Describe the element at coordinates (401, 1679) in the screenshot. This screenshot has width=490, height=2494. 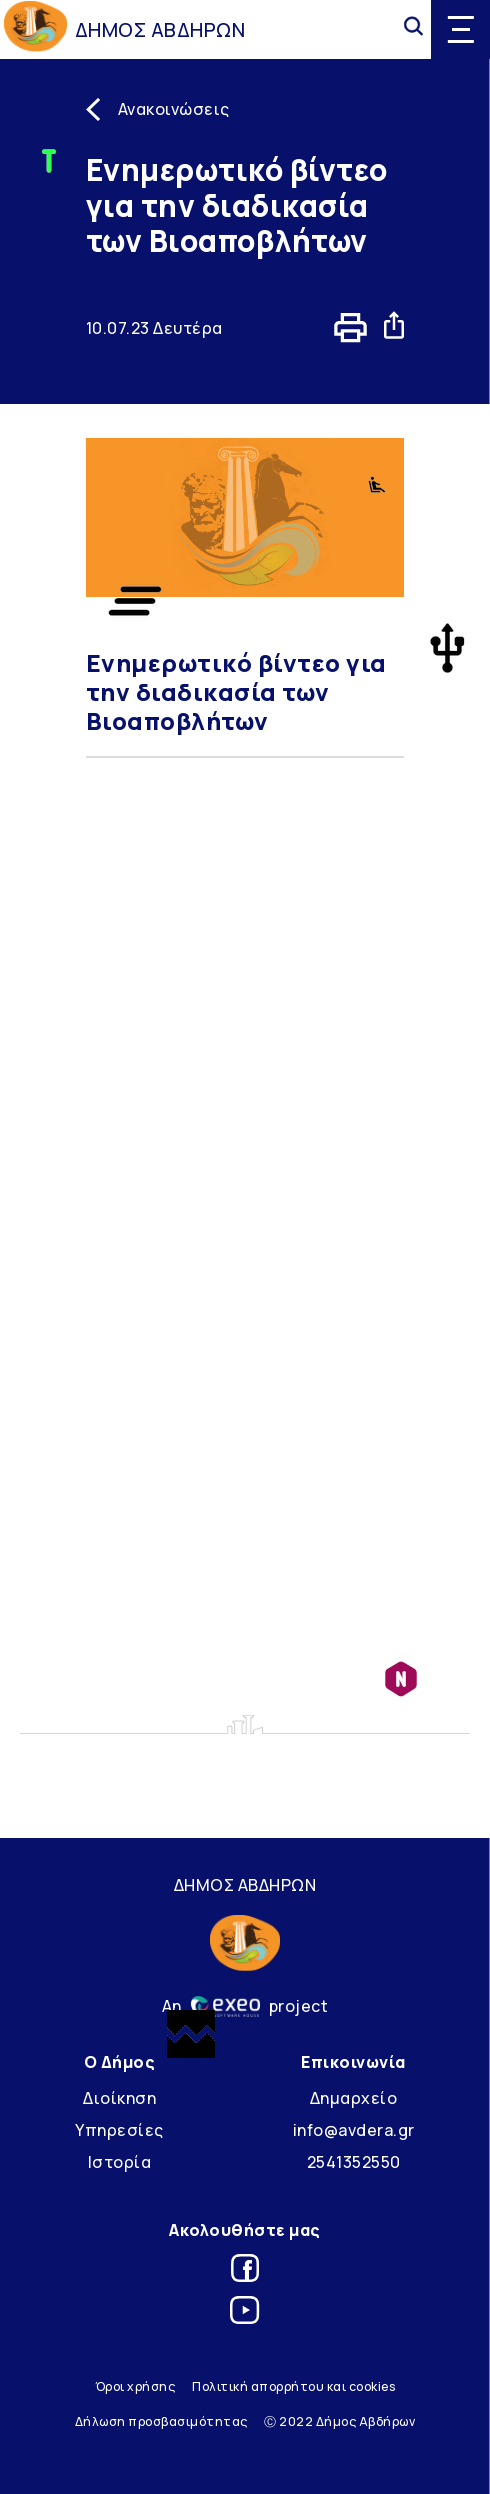
I see `indicates a notification or new item` at that location.